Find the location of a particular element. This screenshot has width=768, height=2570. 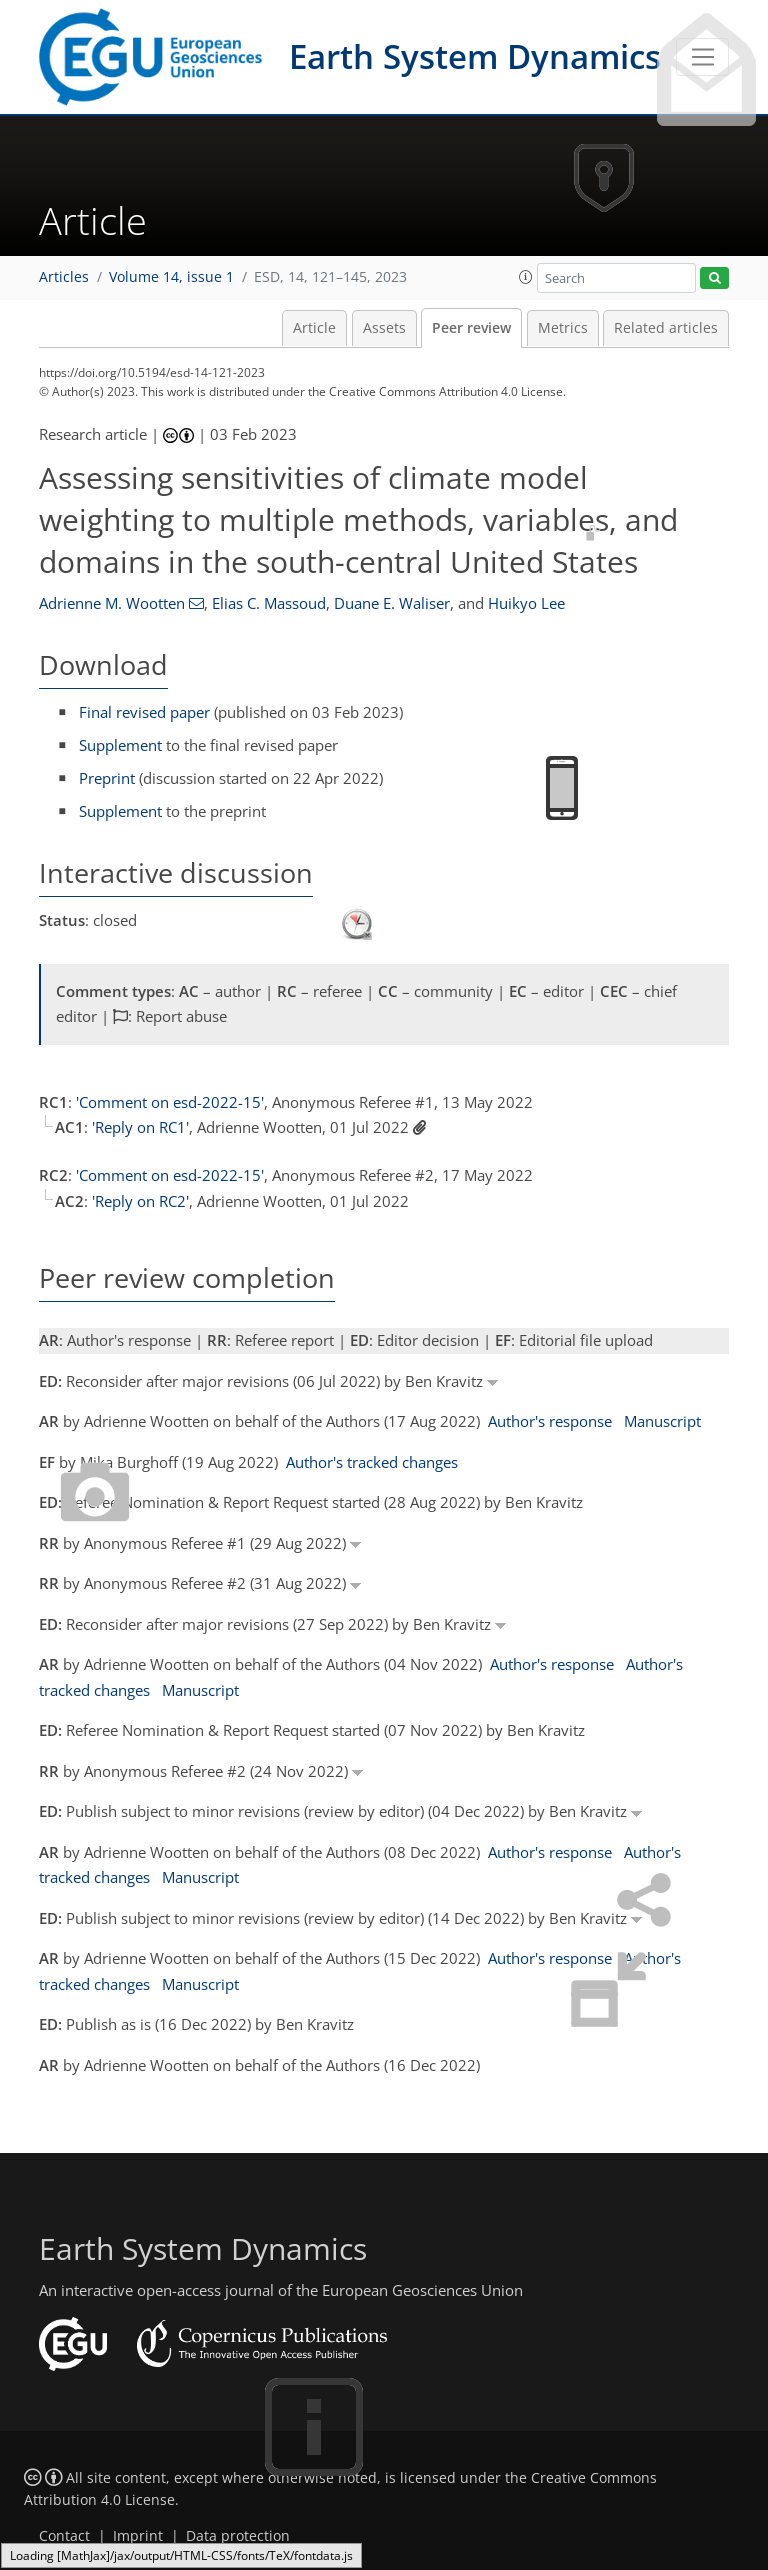

open camera to take a photo is located at coordinates (95, 1492).